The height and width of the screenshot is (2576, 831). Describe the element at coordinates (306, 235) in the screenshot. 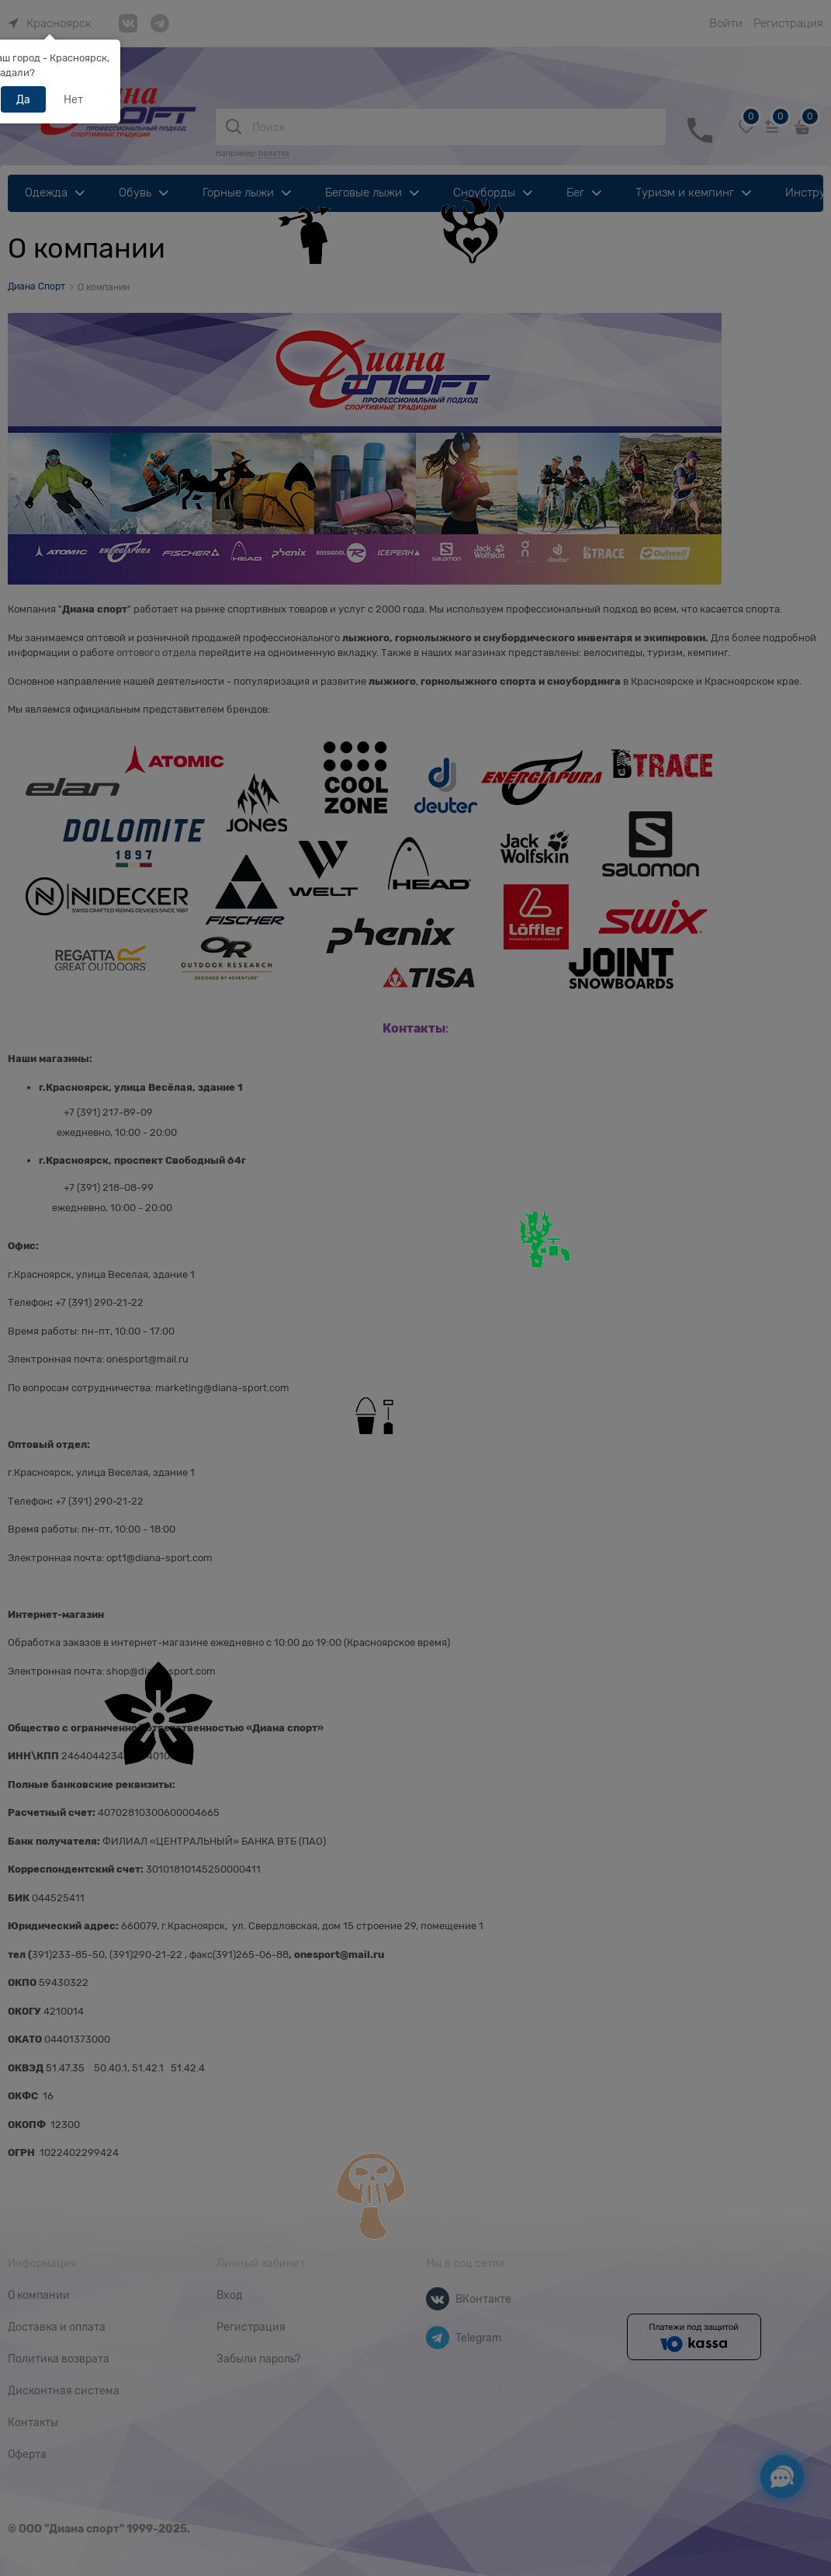

I see `indicates a critical hit or headshot in gameplay` at that location.